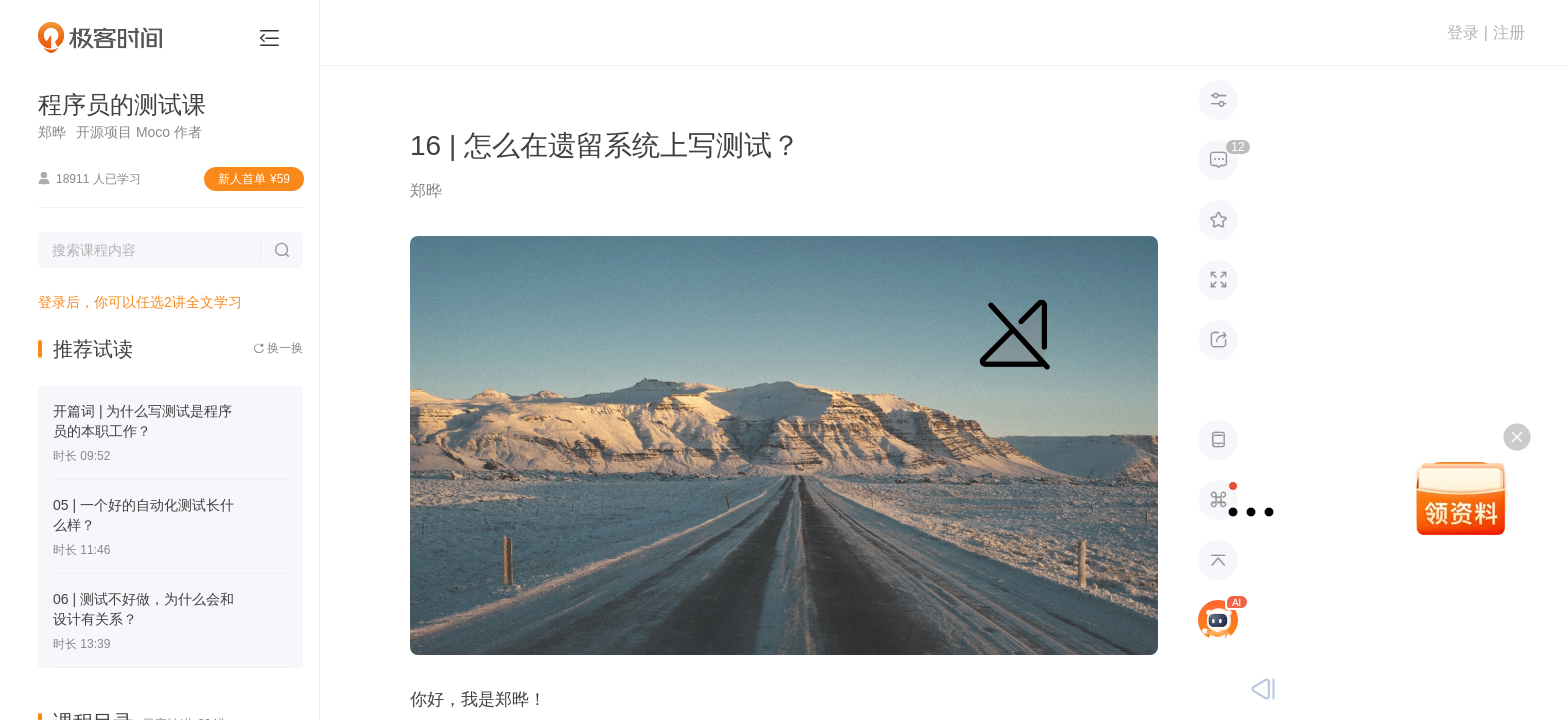 The image size is (1568, 720). What do you see at coordinates (1019, 336) in the screenshot?
I see `no cellular signal available` at bounding box center [1019, 336].